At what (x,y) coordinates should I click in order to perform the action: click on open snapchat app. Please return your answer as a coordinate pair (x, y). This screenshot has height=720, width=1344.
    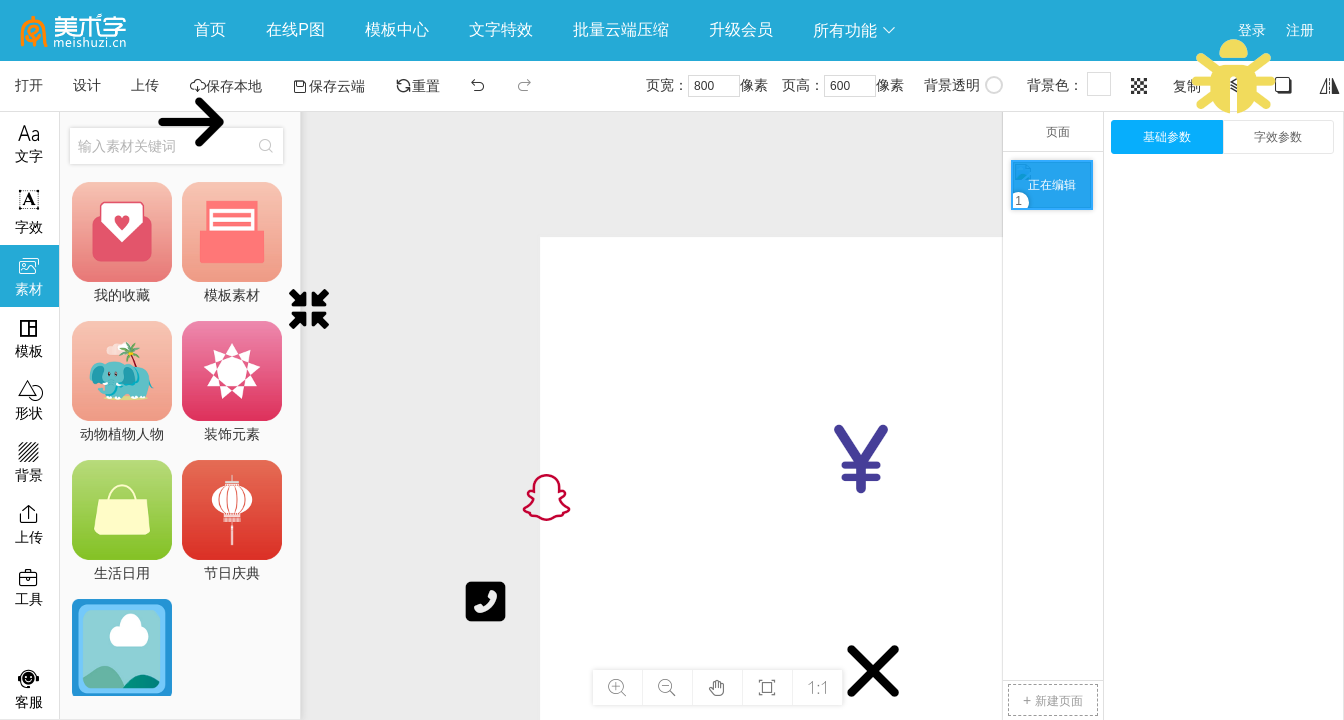
    Looking at the image, I should click on (546, 497).